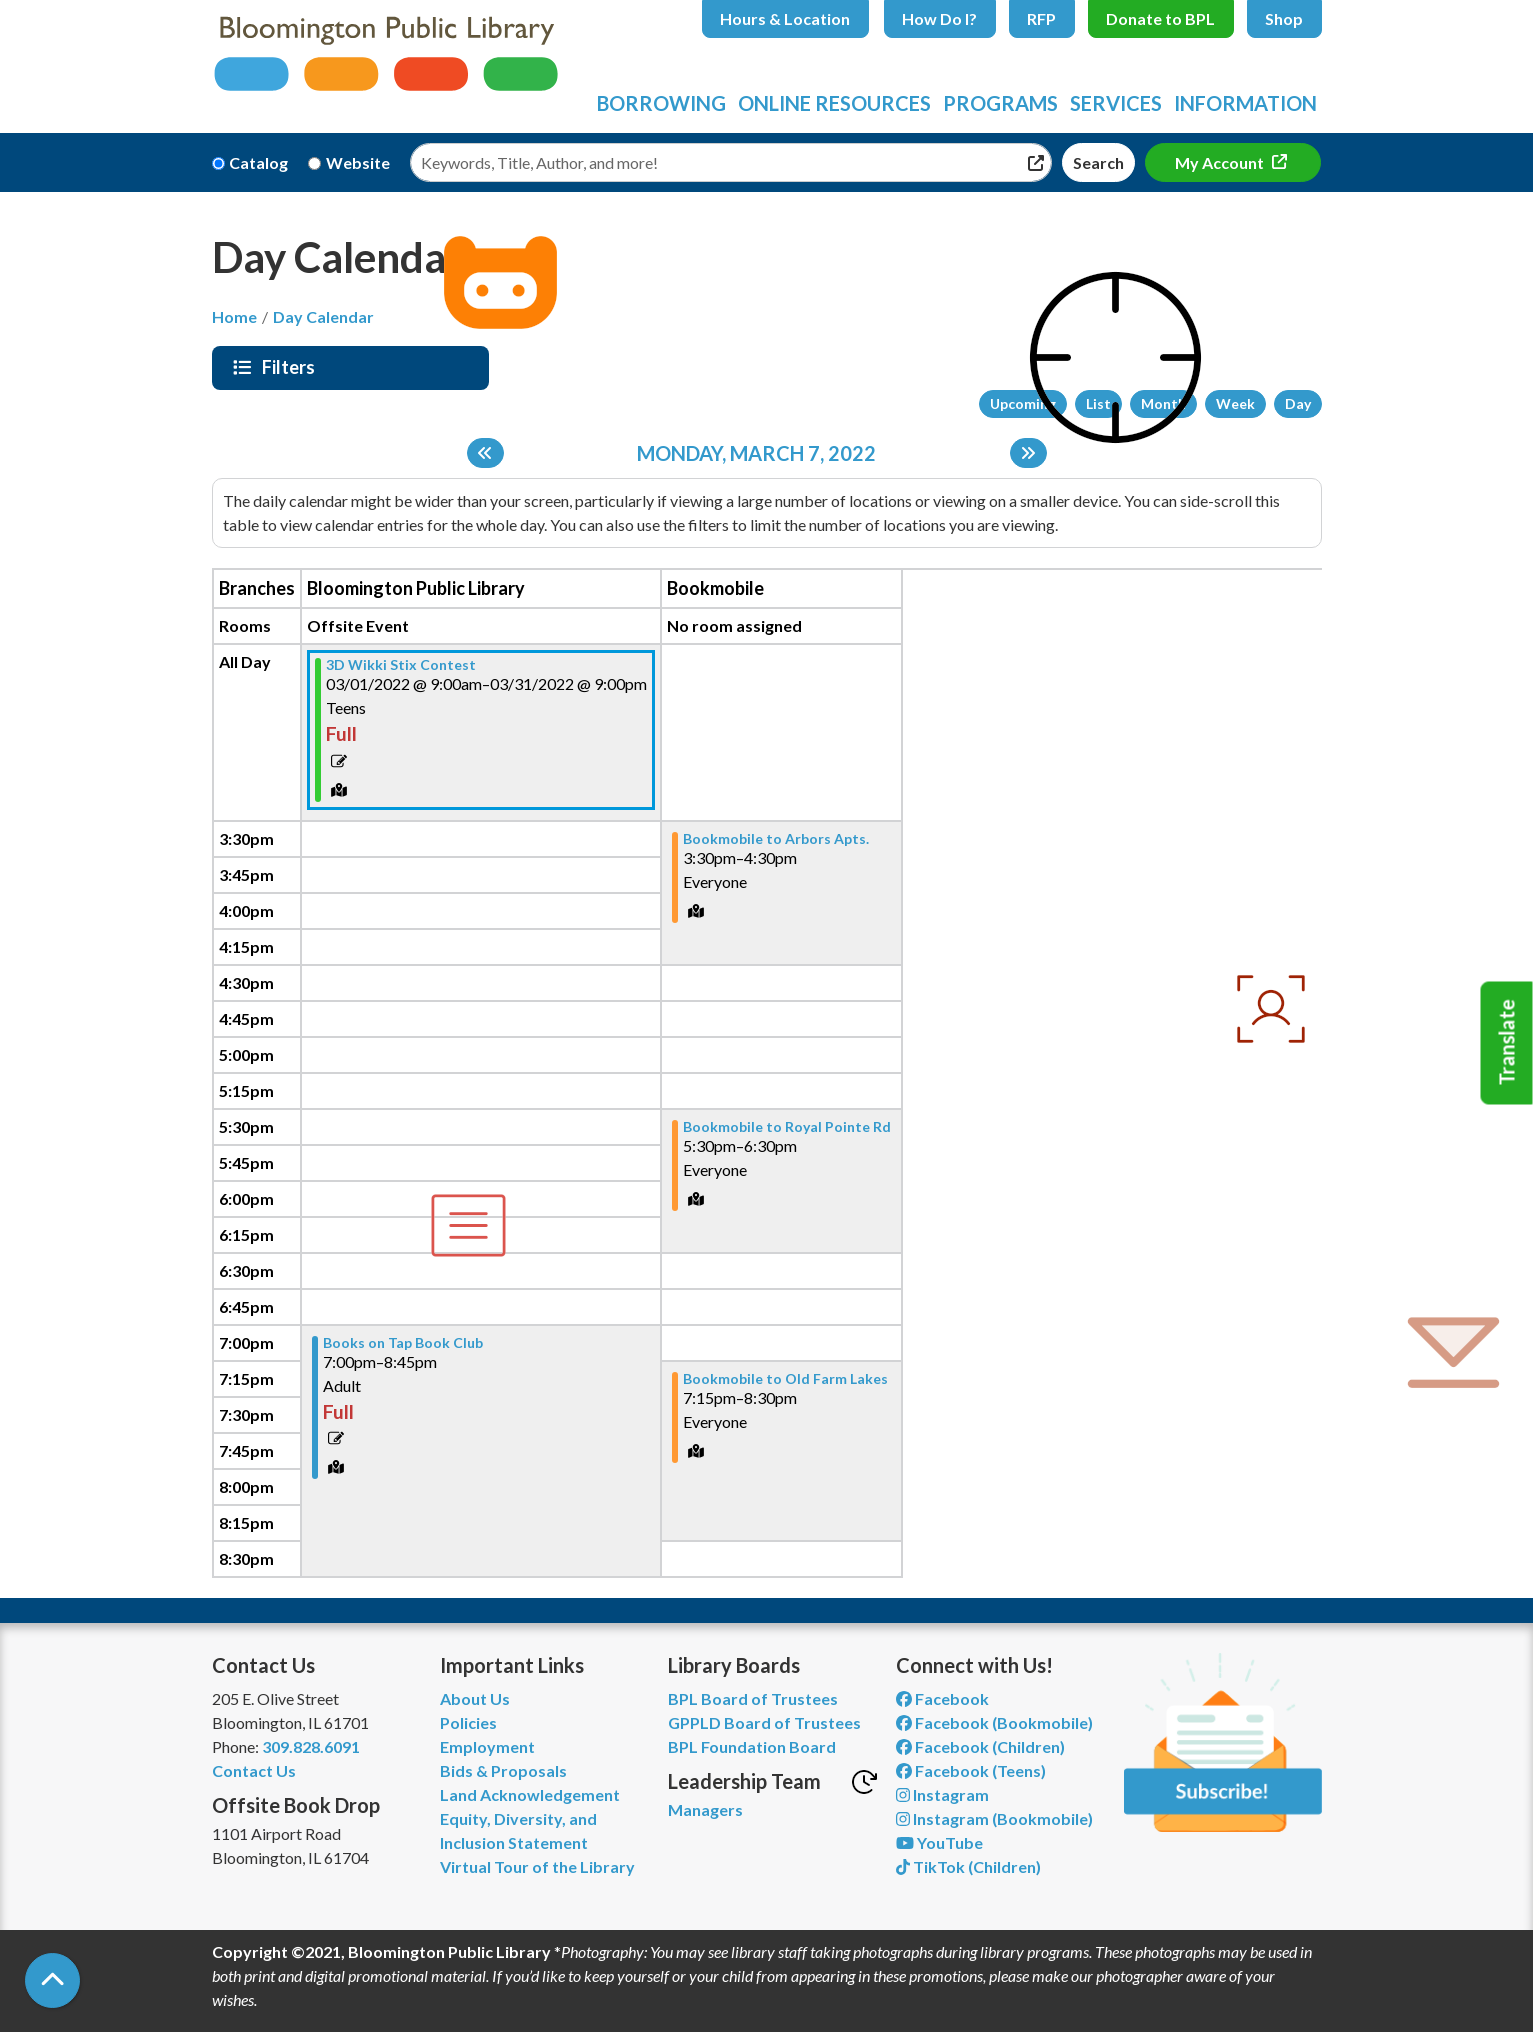  I want to click on restore to a previous version, so click(864, 1782).